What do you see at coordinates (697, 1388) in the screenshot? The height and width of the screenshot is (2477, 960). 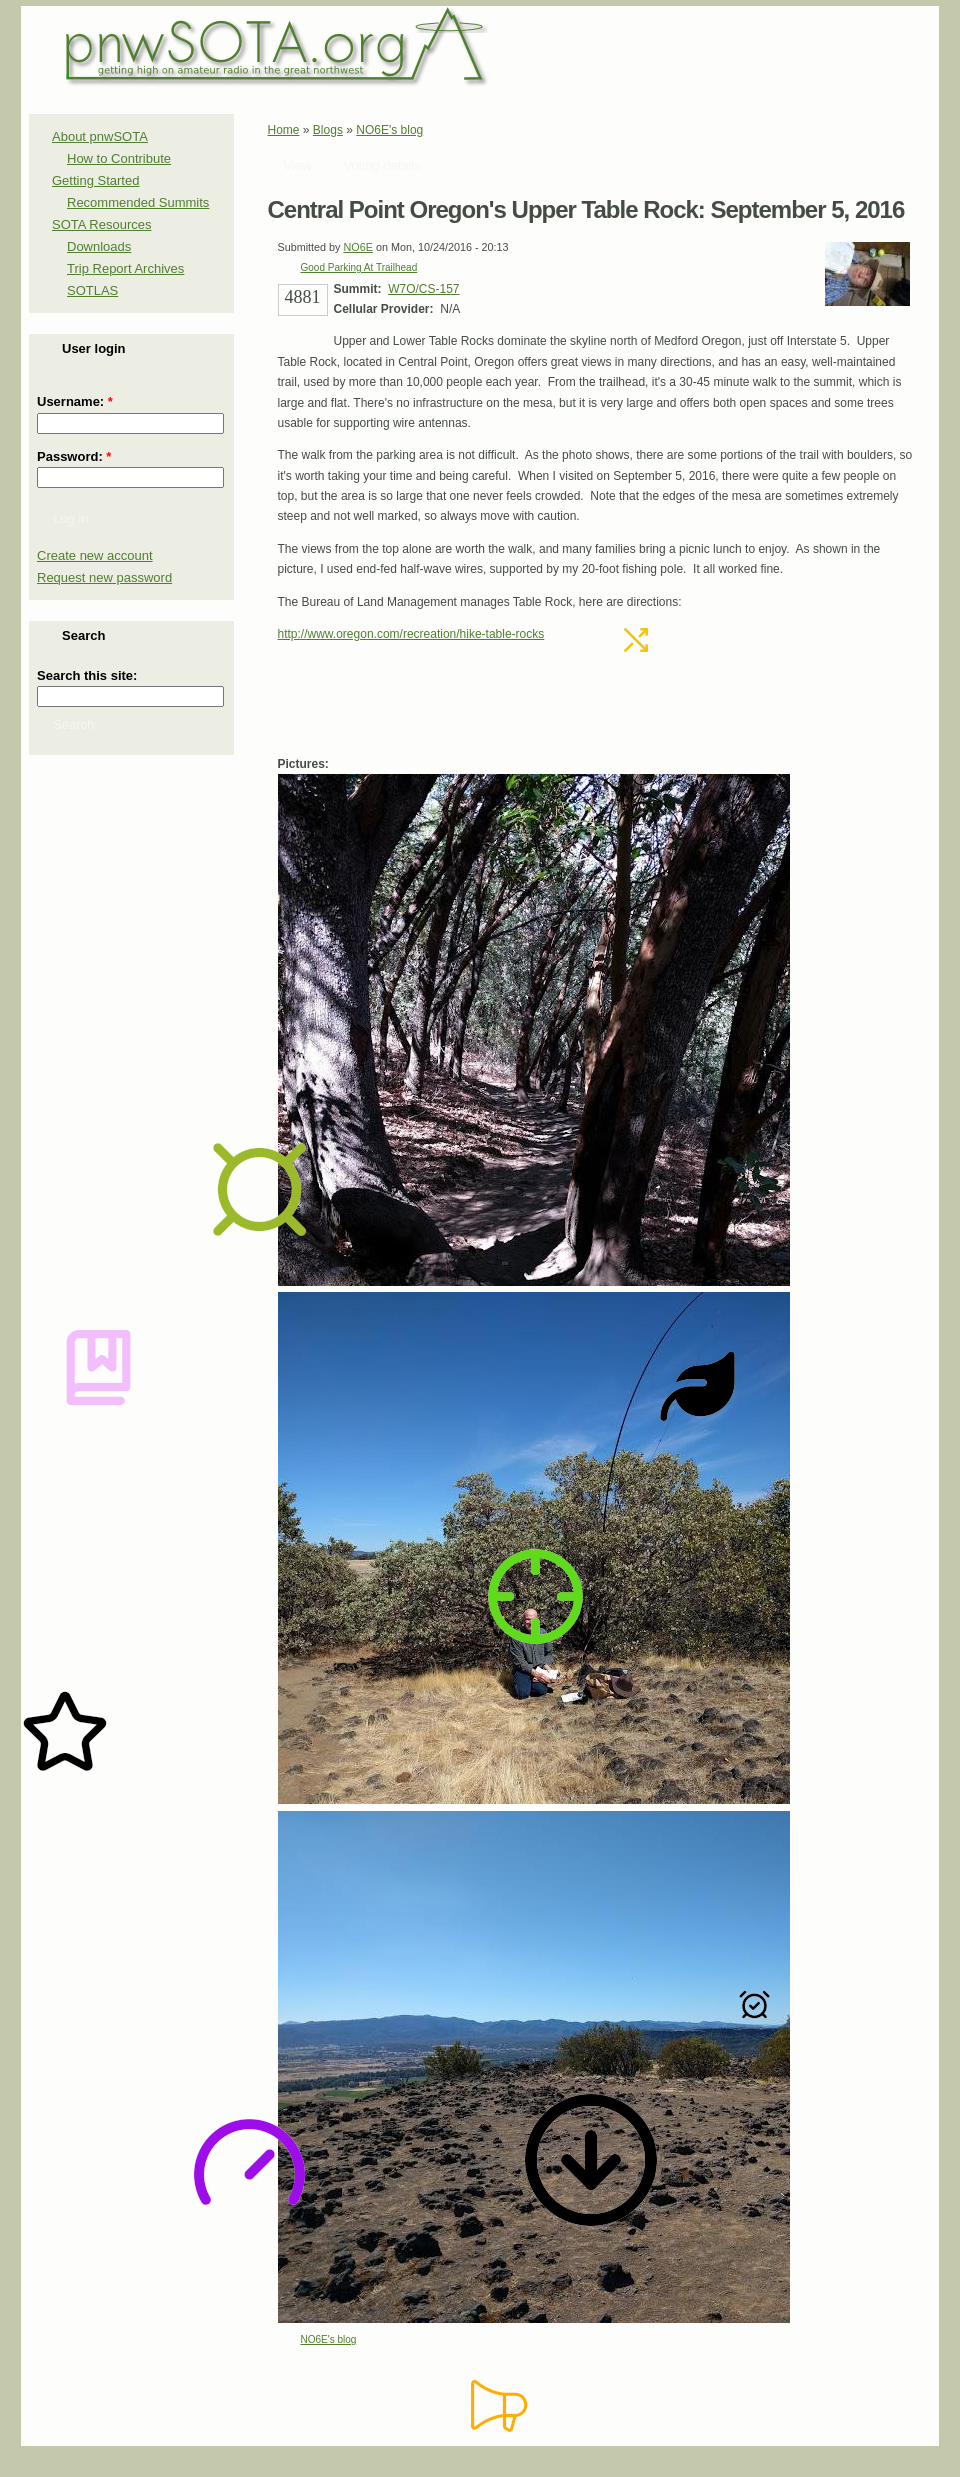 I see `indicates eco-friendly or sustainable option` at bounding box center [697, 1388].